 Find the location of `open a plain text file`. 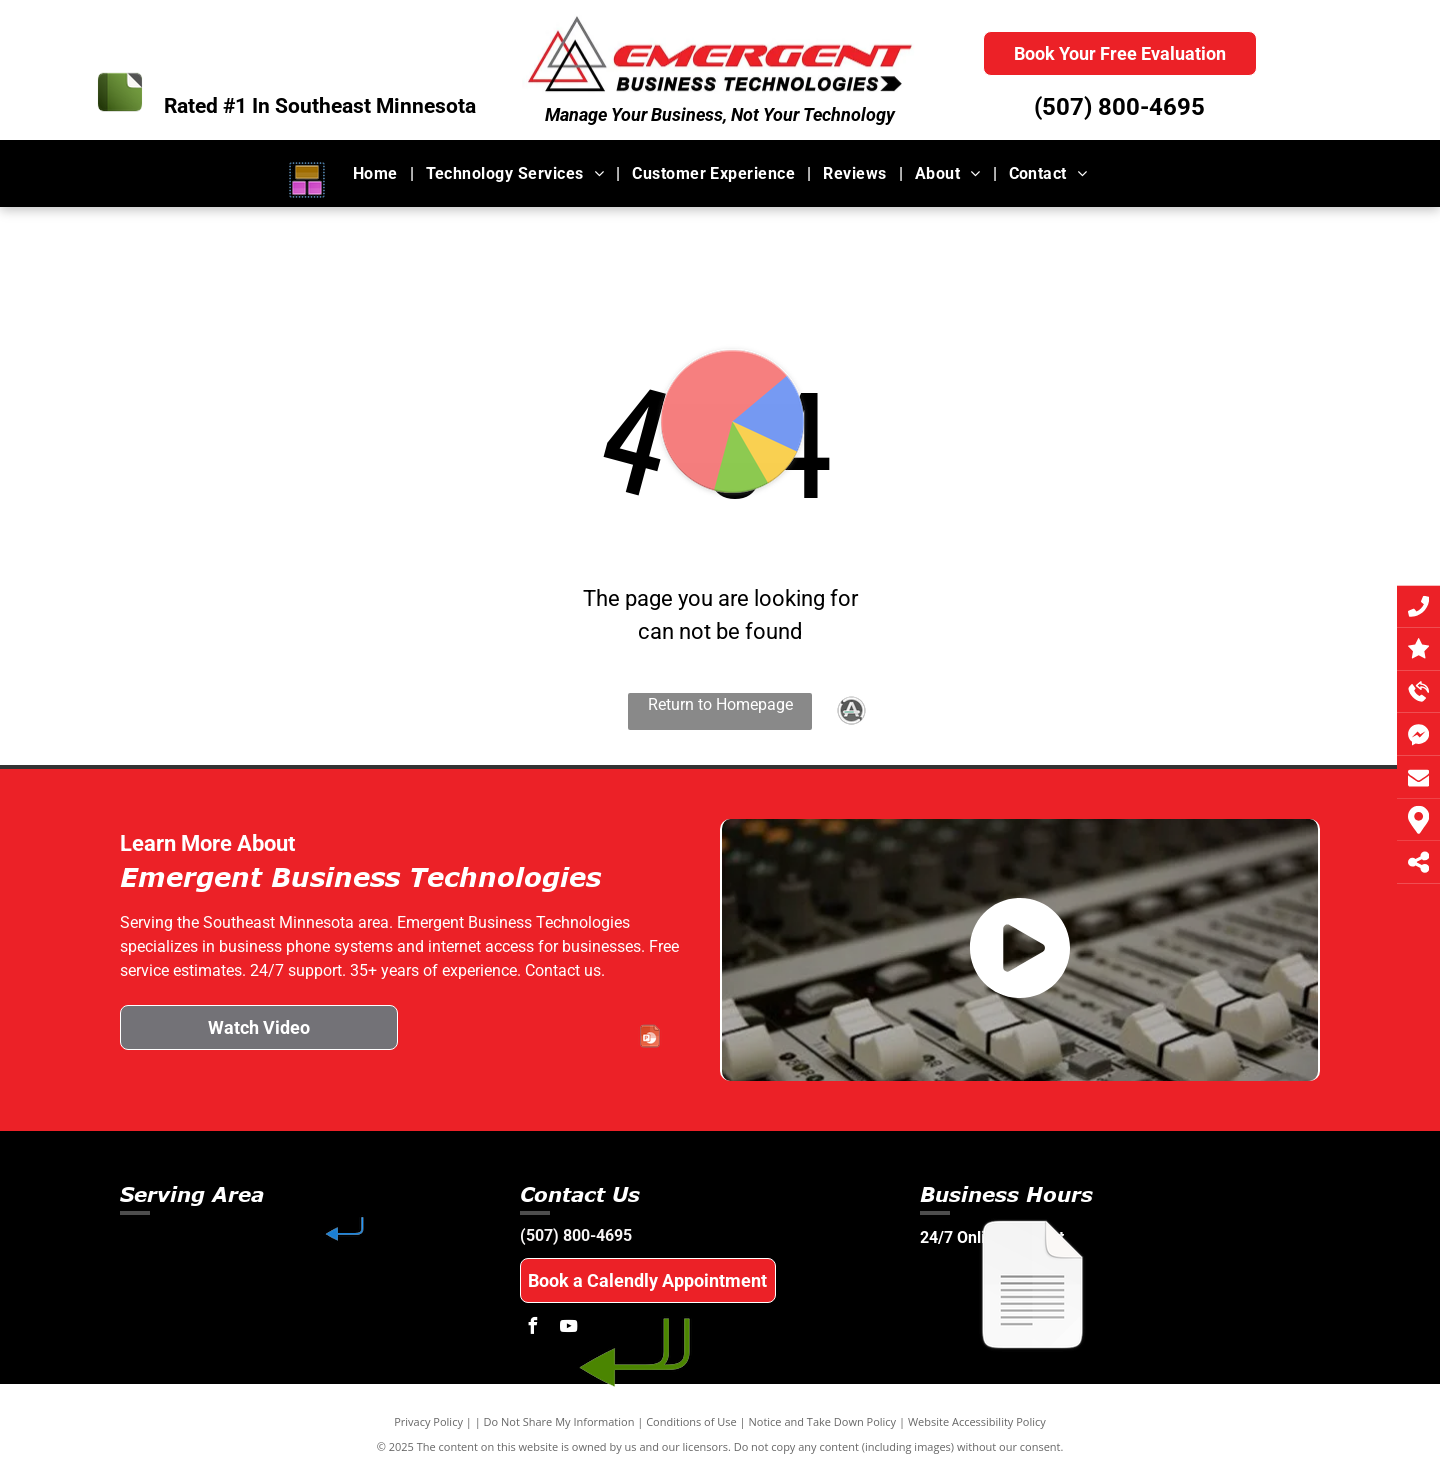

open a plain text file is located at coordinates (1032, 1284).